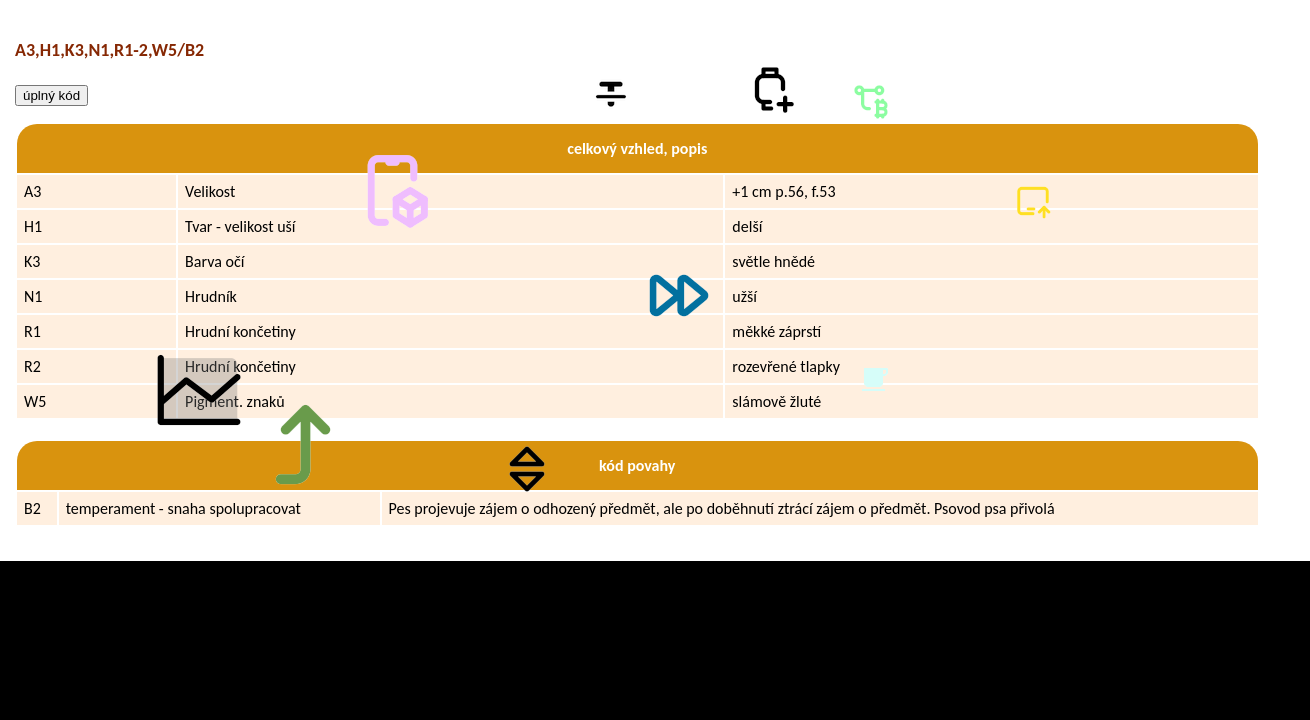 The width and height of the screenshot is (1310, 720). What do you see at coordinates (871, 102) in the screenshot?
I see `view bitcoin transaction history` at bounding box center [871, 102].